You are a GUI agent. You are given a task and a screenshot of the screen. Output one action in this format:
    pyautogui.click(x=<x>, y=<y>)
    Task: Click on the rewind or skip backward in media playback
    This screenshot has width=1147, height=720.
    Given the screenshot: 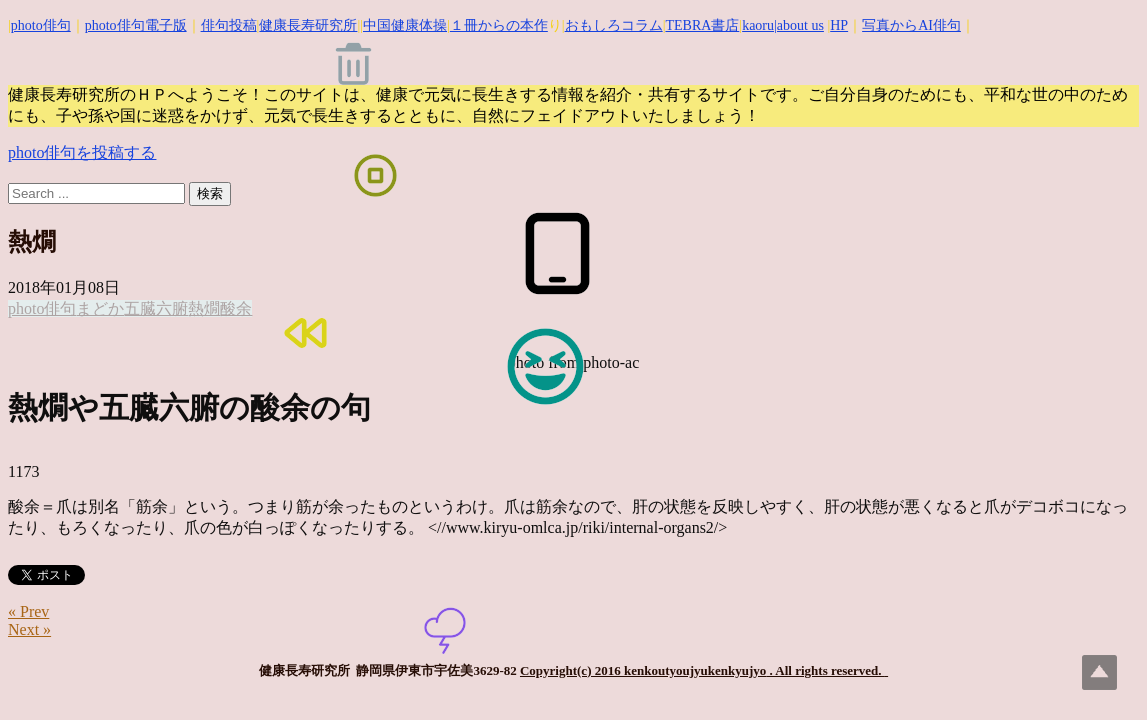 What is the action you would take?
    pyautogui.click(x=308, y=333)
    